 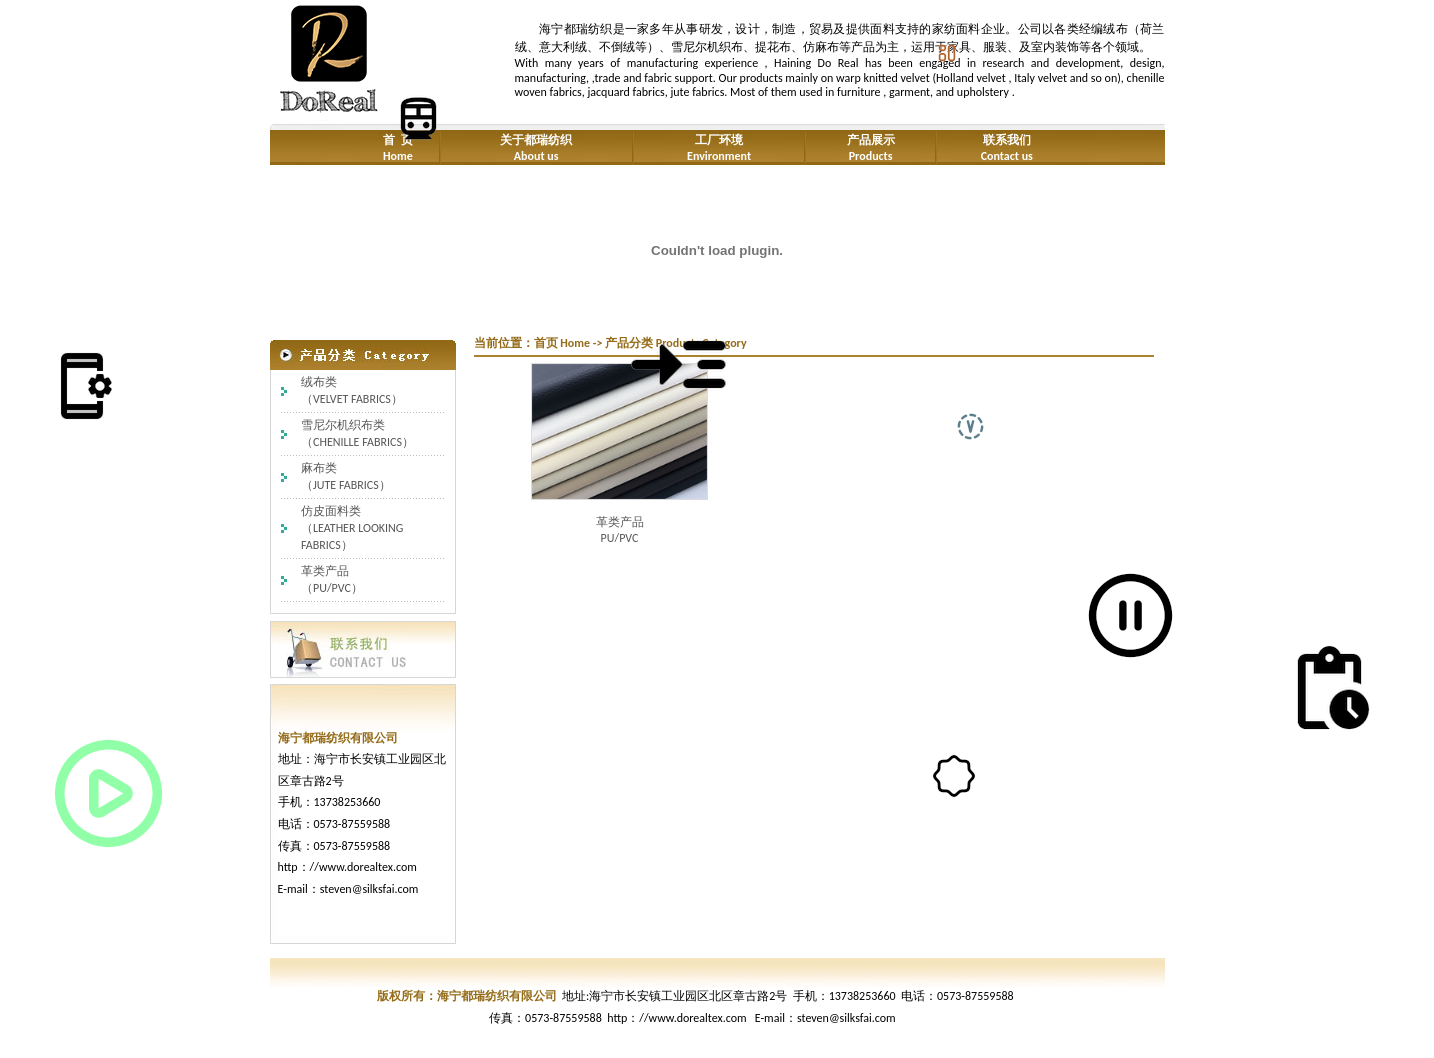 What do you see at coordinates (970, 426) in the screenshot?
I see `indicates a pending or in-progress verification status` at bounding box center [970, 426].